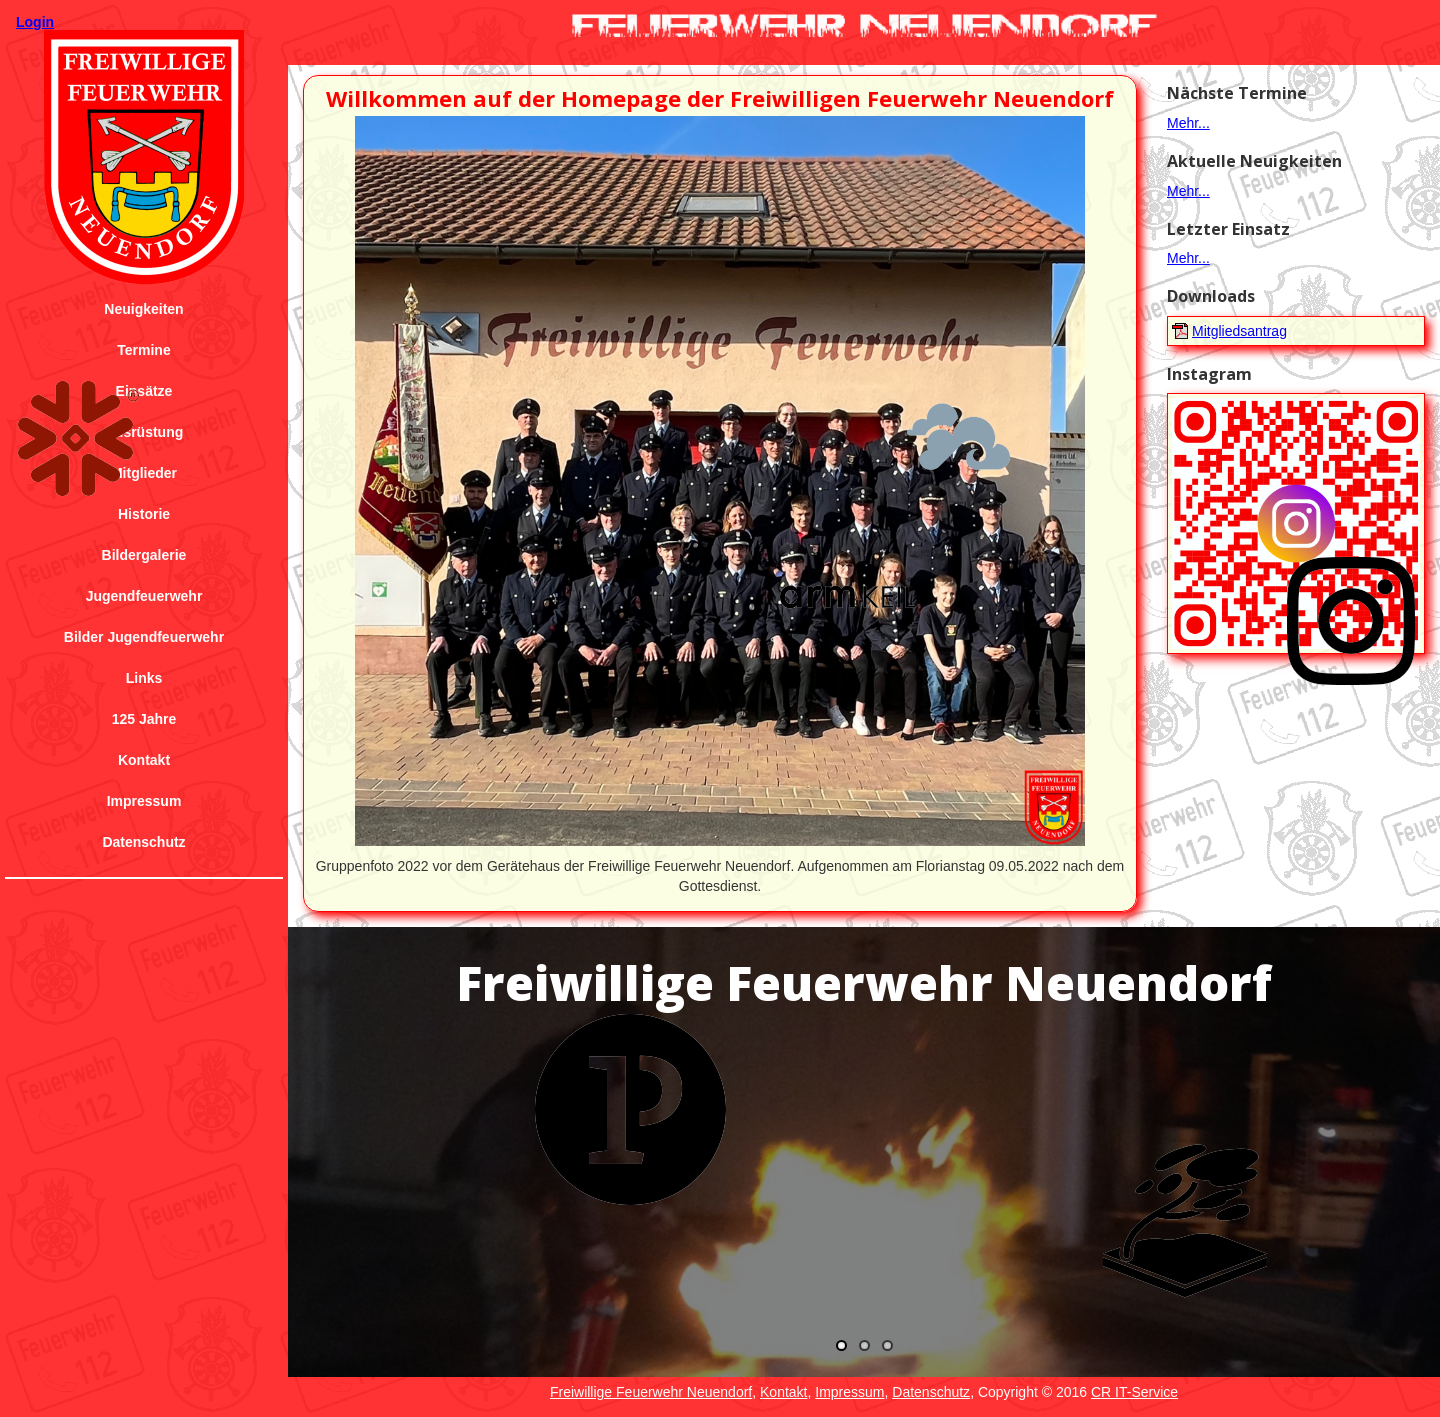 Image resolution: width=1440 pixels, height=1417 pixels. I want to click on open Microsoft Sway application, so click(1185, 1221).